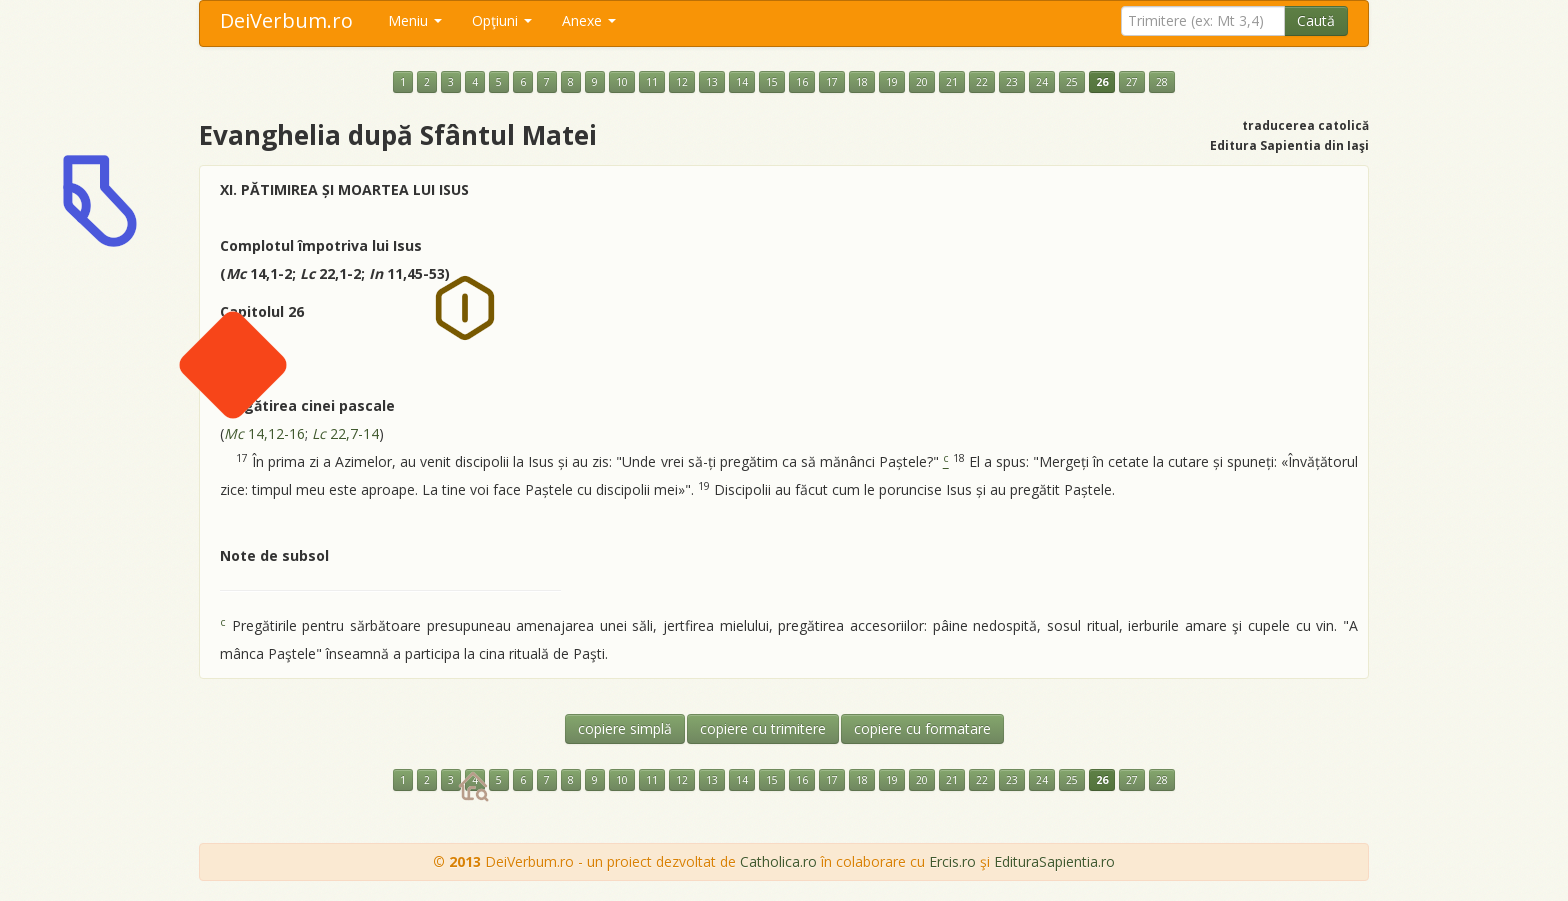  Describe the element at coordinates (100, 201) in the screenshot. I see `view clothing or apparel category` at that location.